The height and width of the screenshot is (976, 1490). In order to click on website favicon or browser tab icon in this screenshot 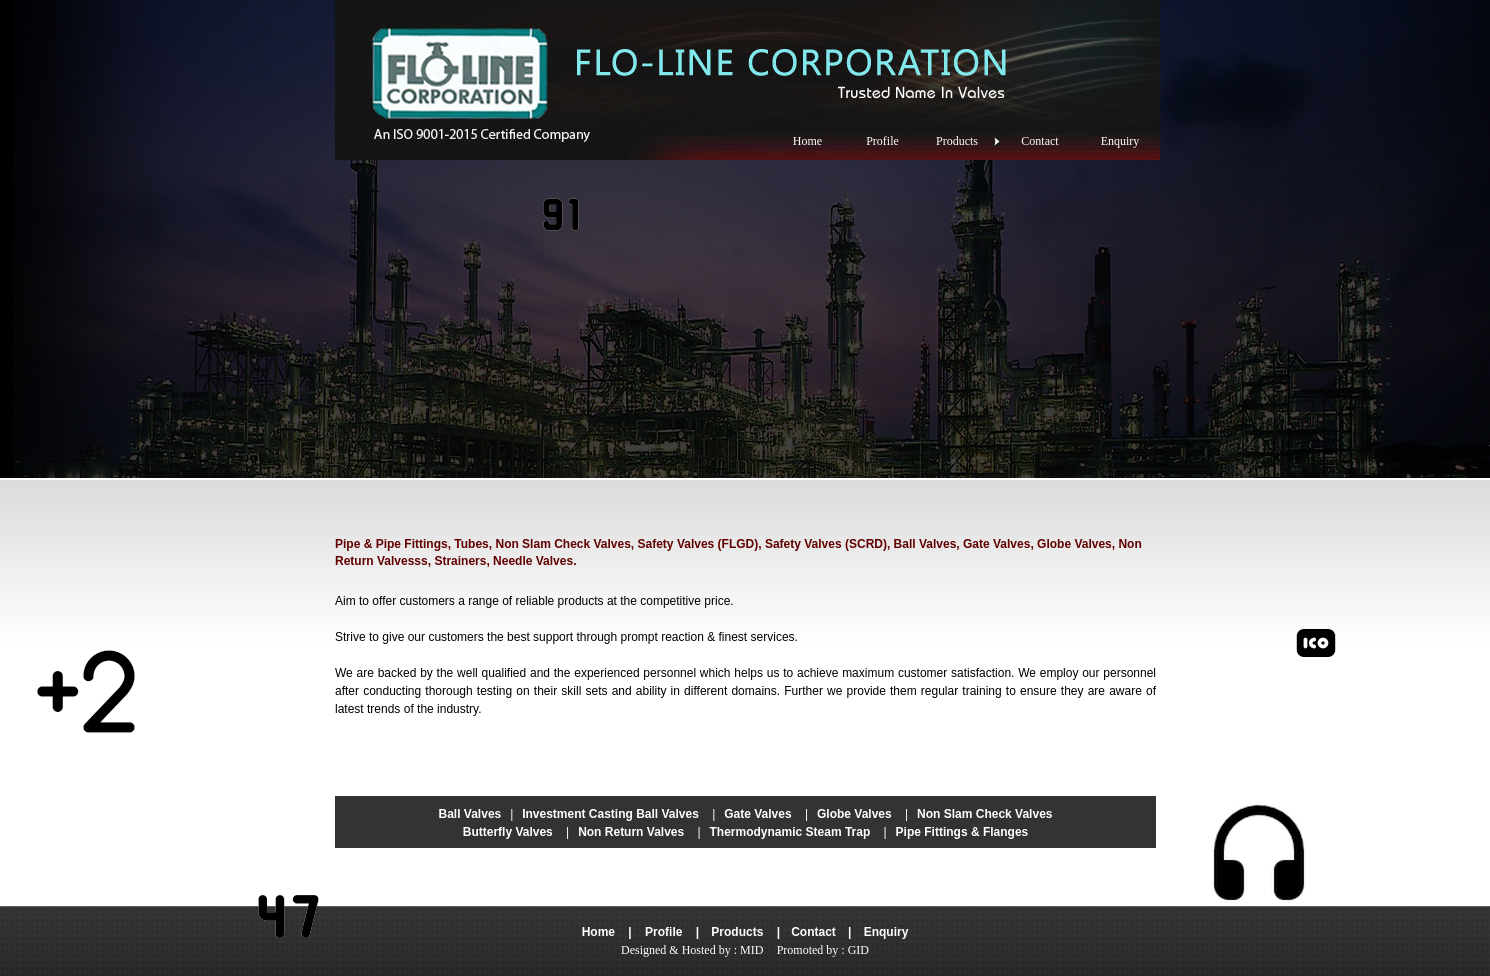, I will do `click(1316, 643)`.